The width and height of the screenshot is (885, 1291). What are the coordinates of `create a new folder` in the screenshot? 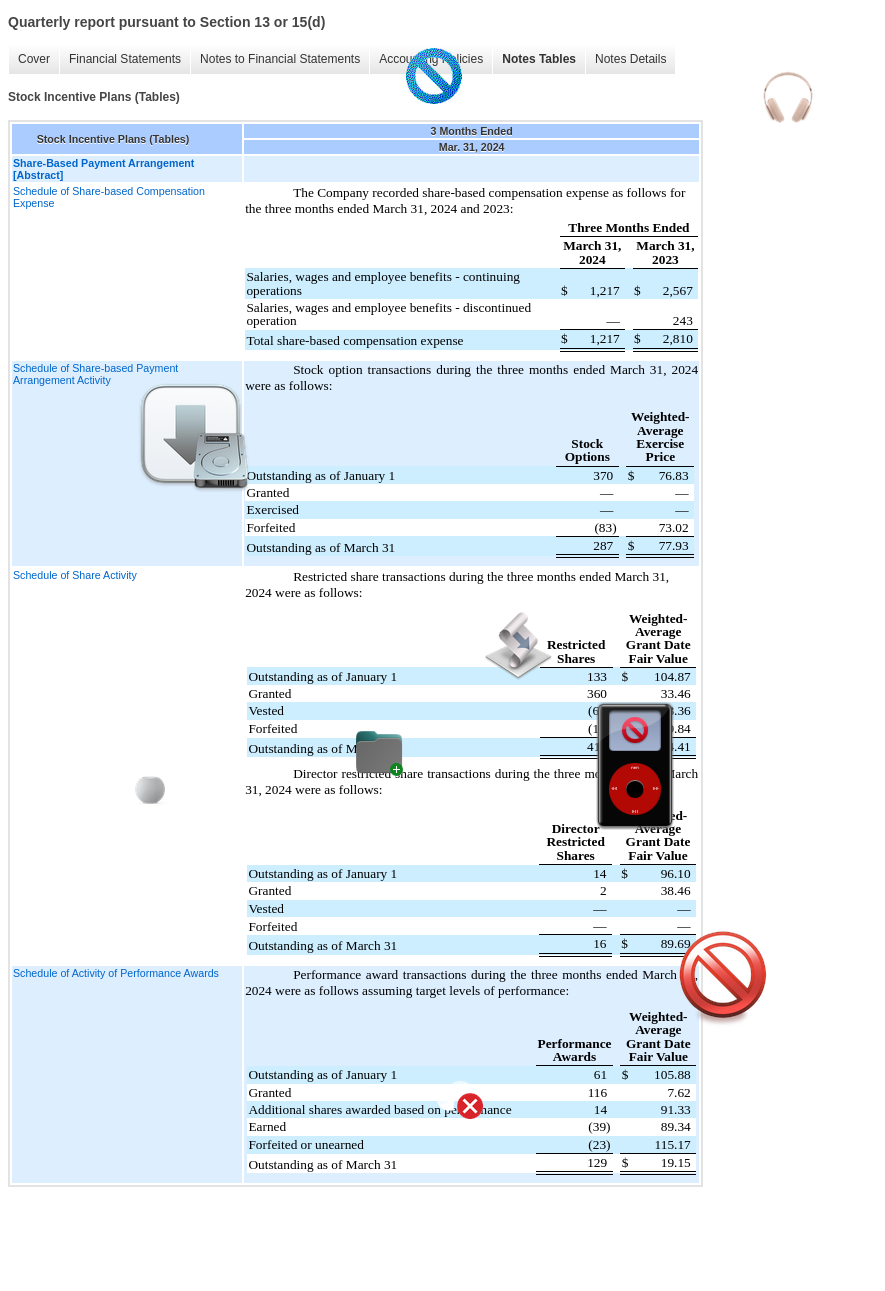 It's located at (379, 752).